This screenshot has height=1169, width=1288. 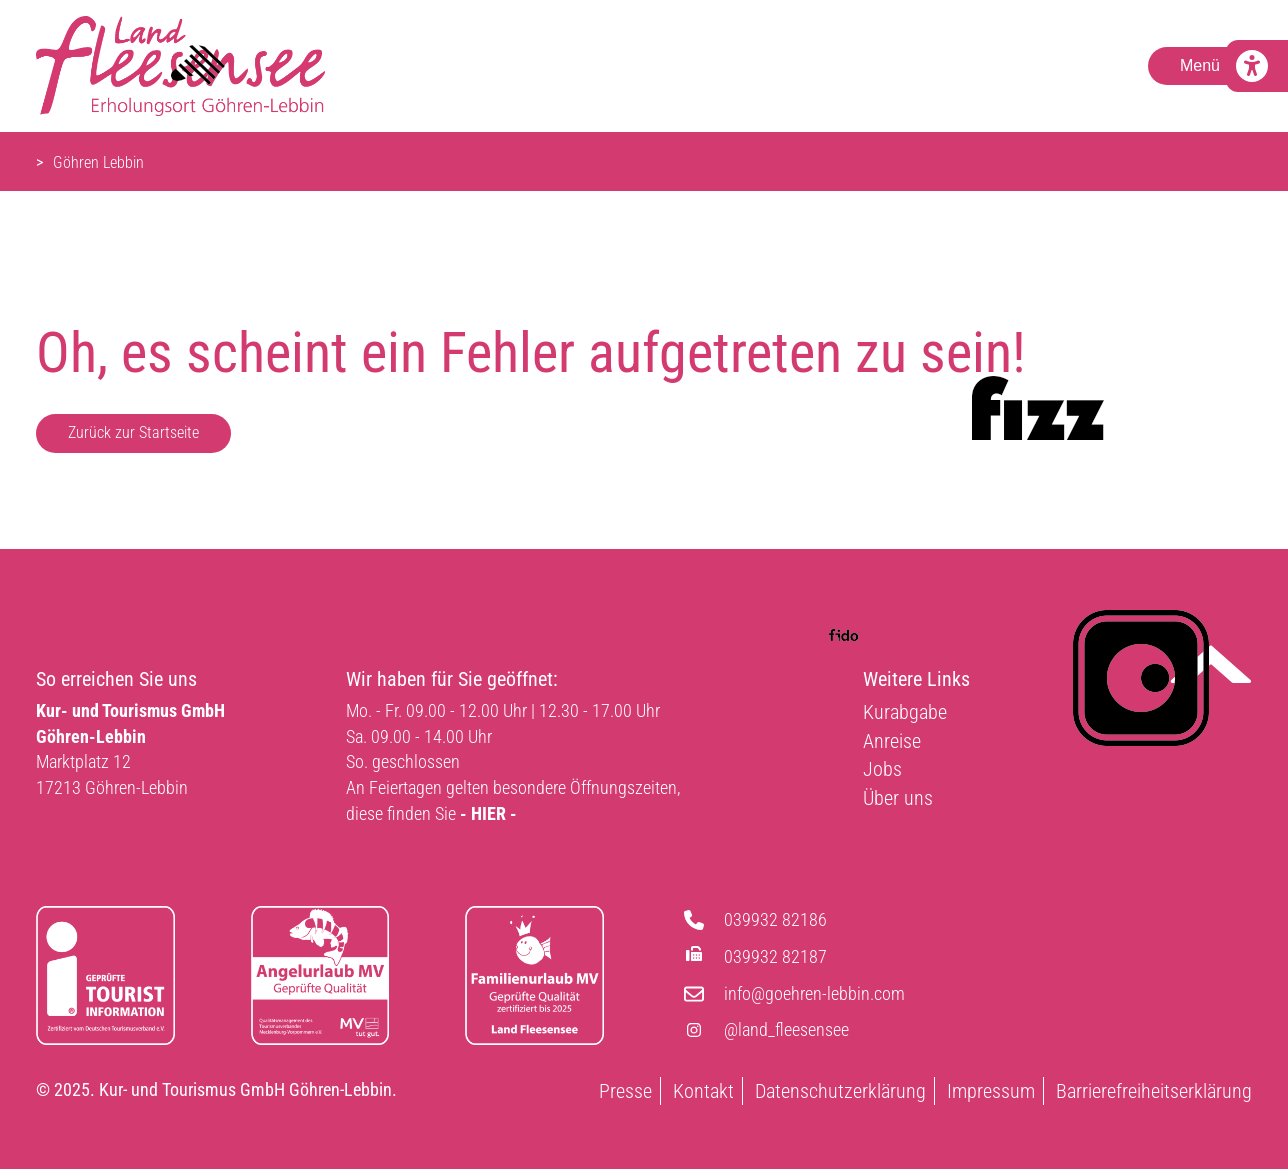 What do you see at coordinates (844, 635) in the screenshot?
I see `fido alliance logo indicating passwordless authentication support` at bounding box center [844, 635].